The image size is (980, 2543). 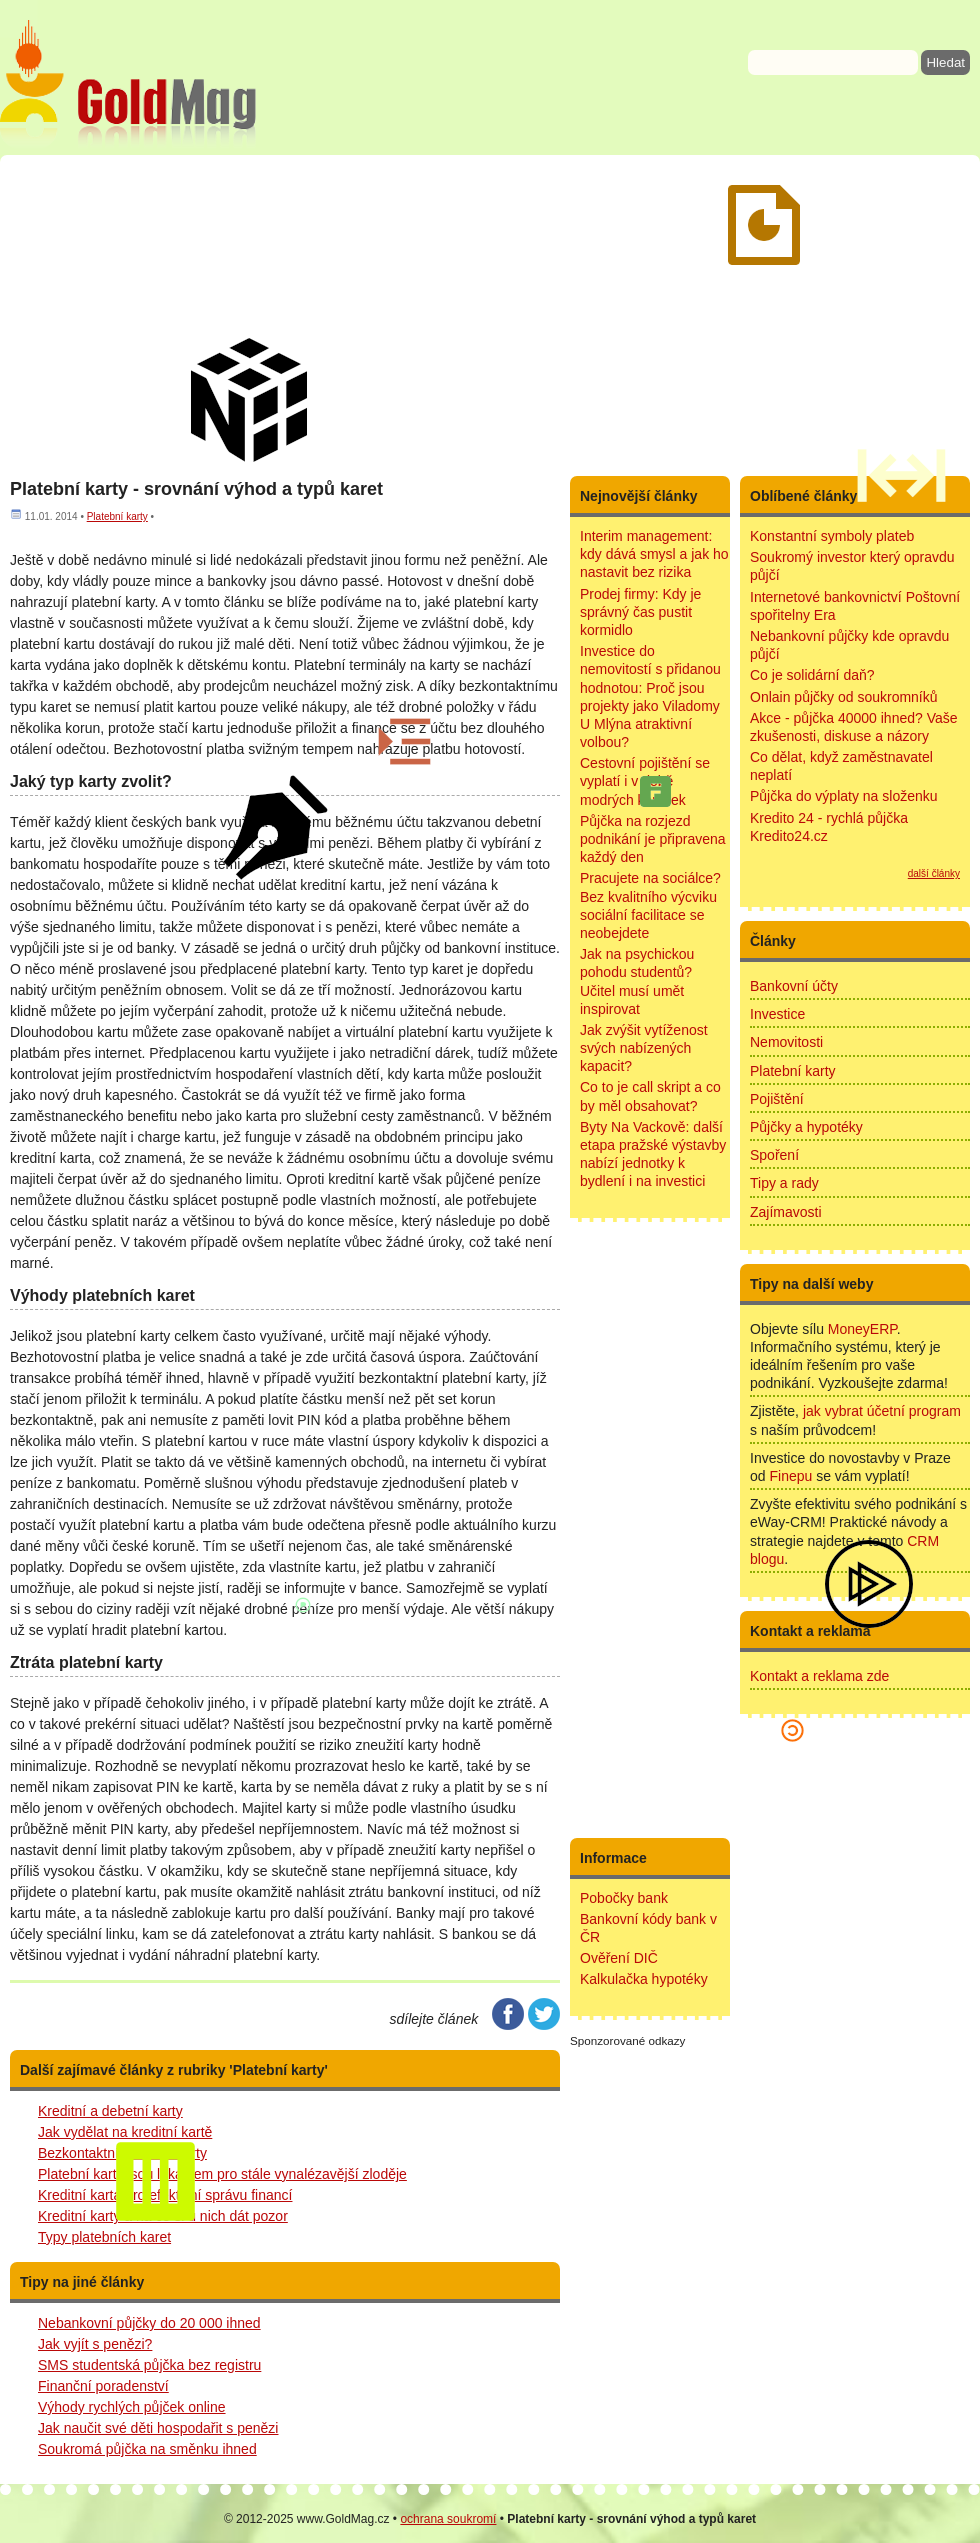 What do you see at coordinates (655, 791) in the screenshot?
I see `frappe framework logo` at bounding box center [655, 791].